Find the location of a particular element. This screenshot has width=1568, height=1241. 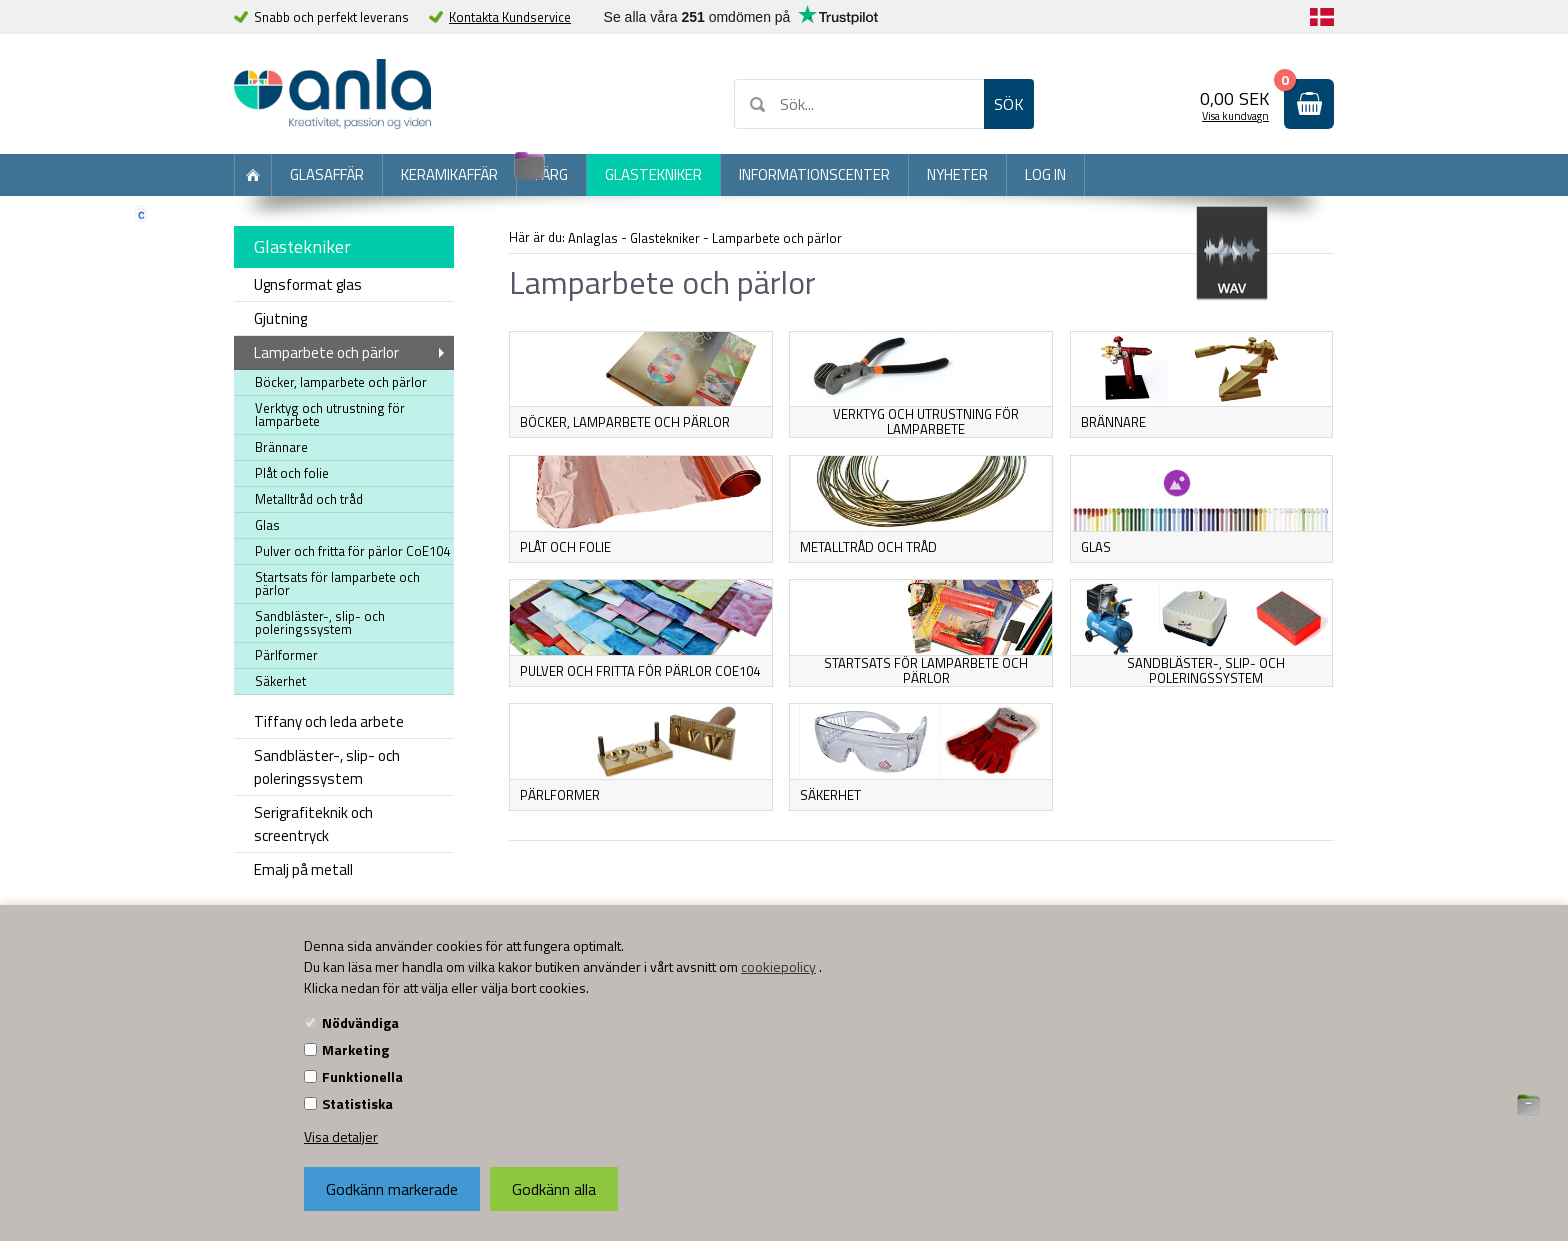

a C programming language source file is located at coordinates (141, 213).